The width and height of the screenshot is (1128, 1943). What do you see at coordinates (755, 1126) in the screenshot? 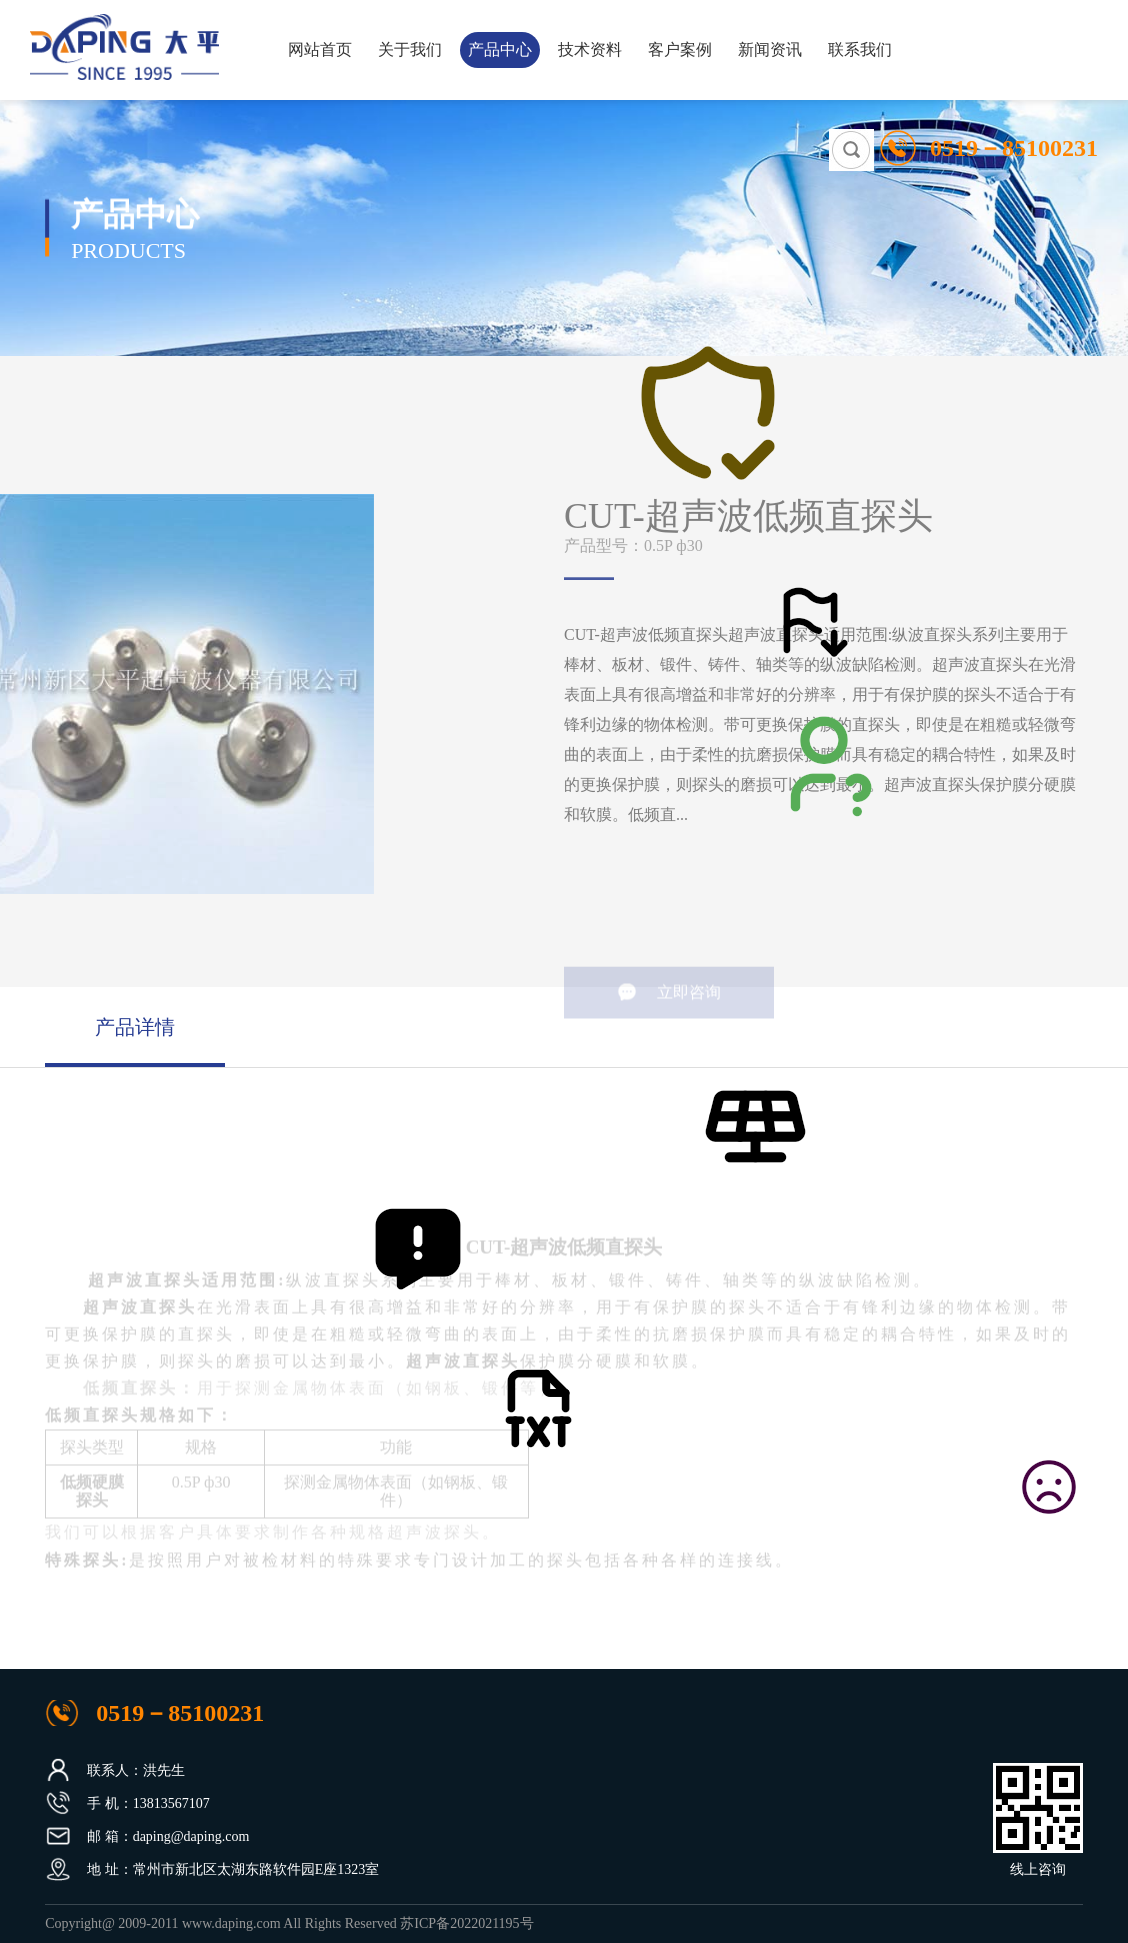
I see `view solar energy or panel settings` at bounding box center [755, 1126].